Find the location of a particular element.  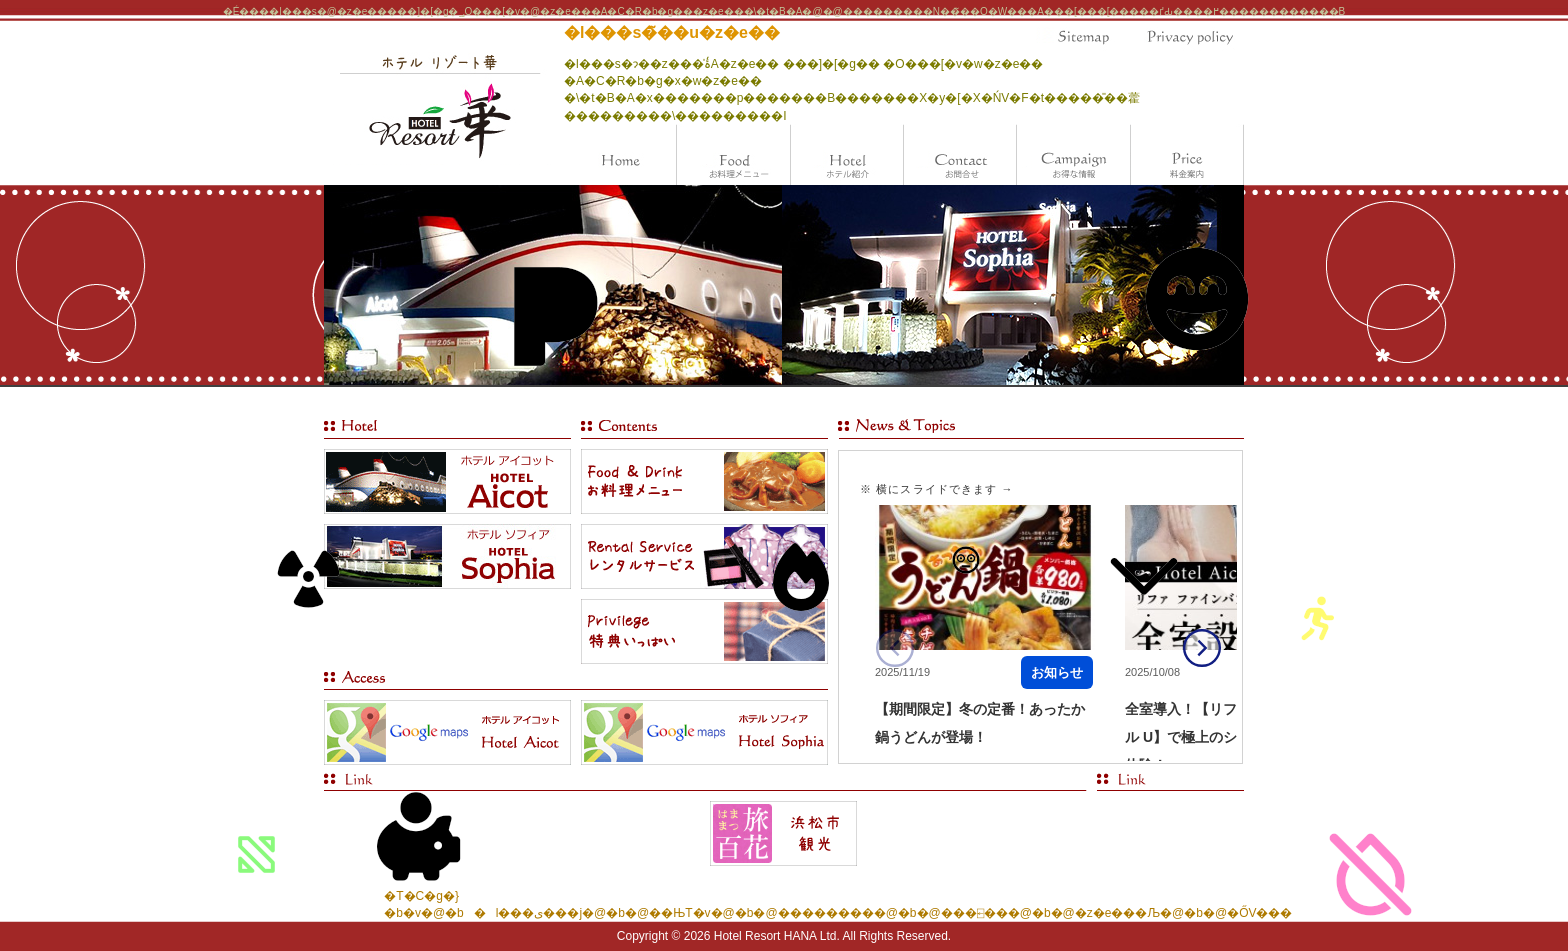

open Pandora music streaming app is located at coordinates (556, 316).